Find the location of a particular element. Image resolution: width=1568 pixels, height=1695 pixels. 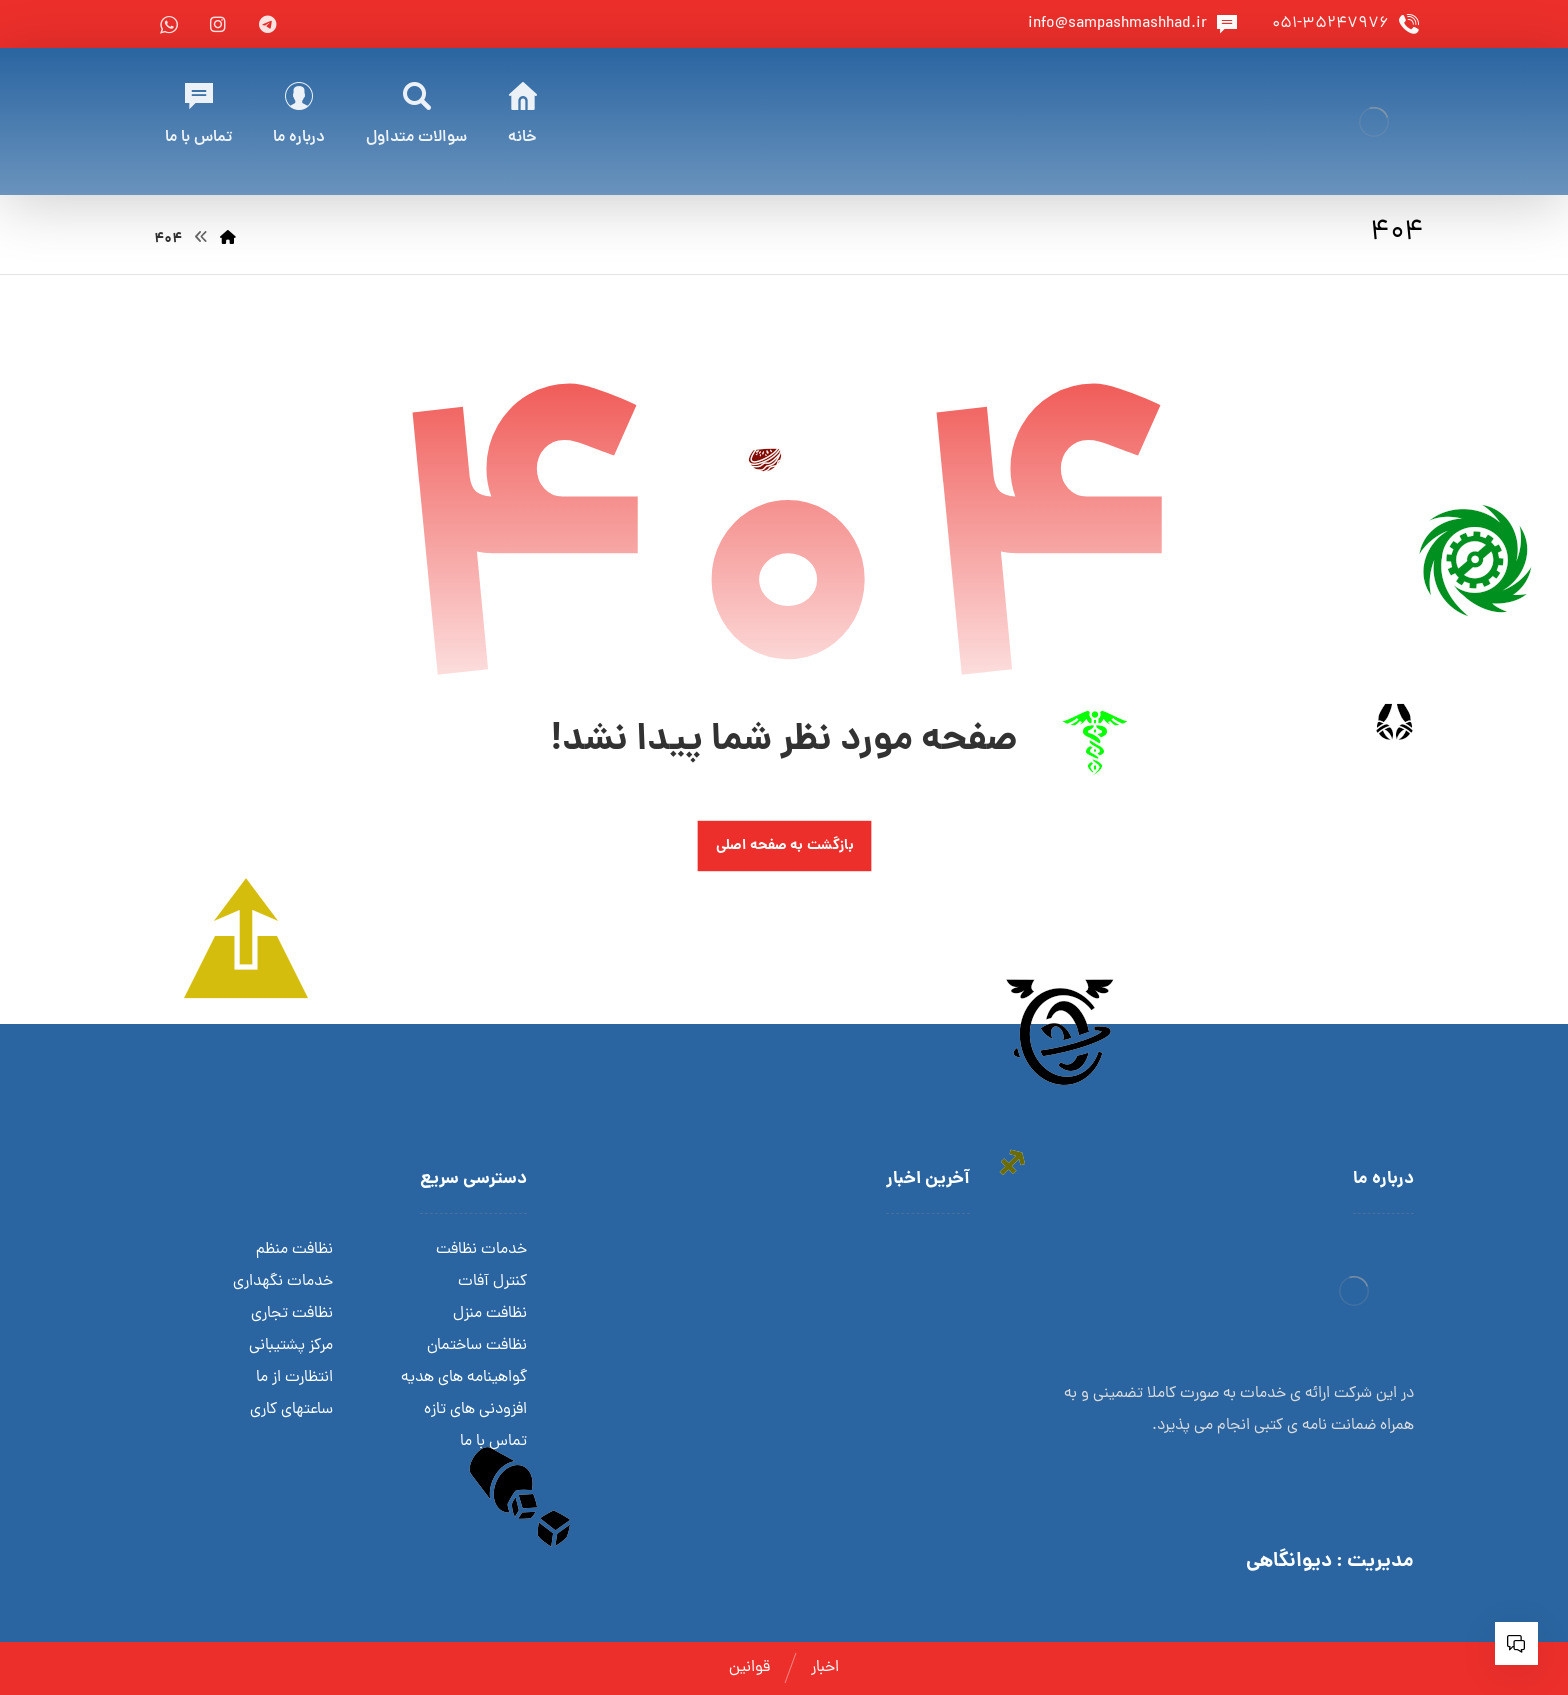

access health or medical features is located at coordinates (1095, 743).